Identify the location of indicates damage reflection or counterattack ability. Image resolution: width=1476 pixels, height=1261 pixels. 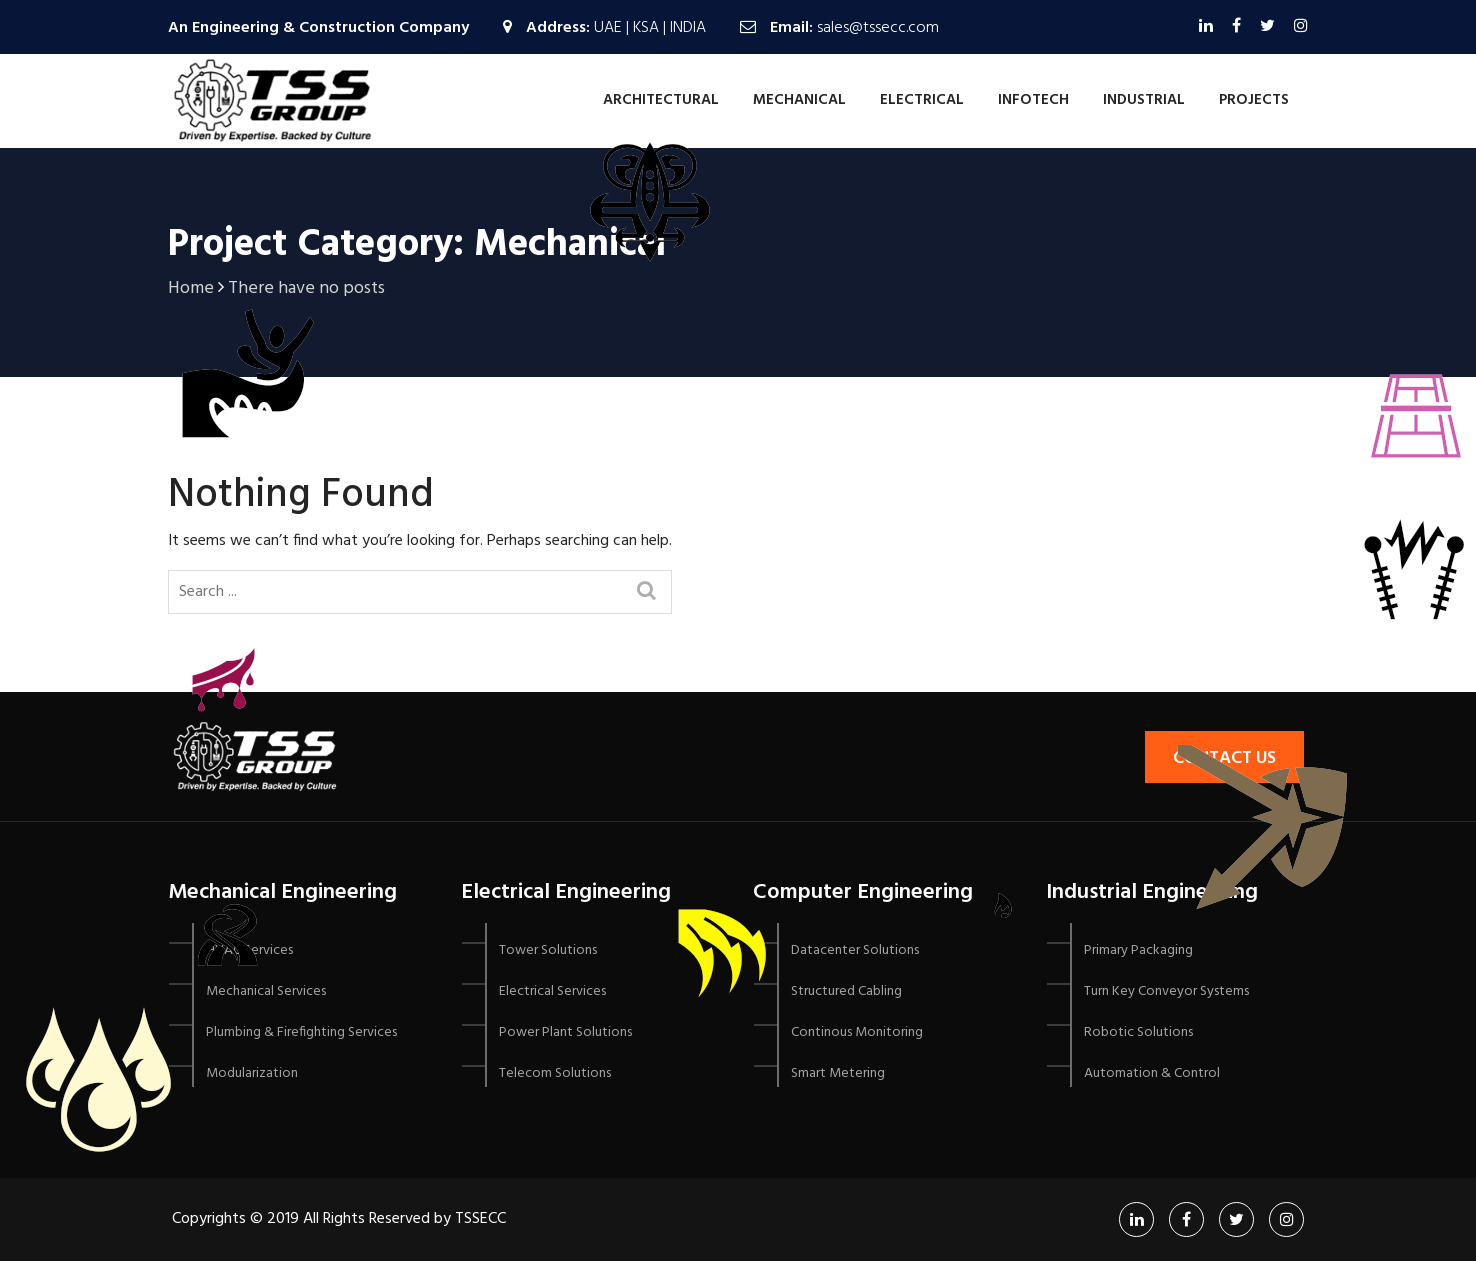
(1262, 829).